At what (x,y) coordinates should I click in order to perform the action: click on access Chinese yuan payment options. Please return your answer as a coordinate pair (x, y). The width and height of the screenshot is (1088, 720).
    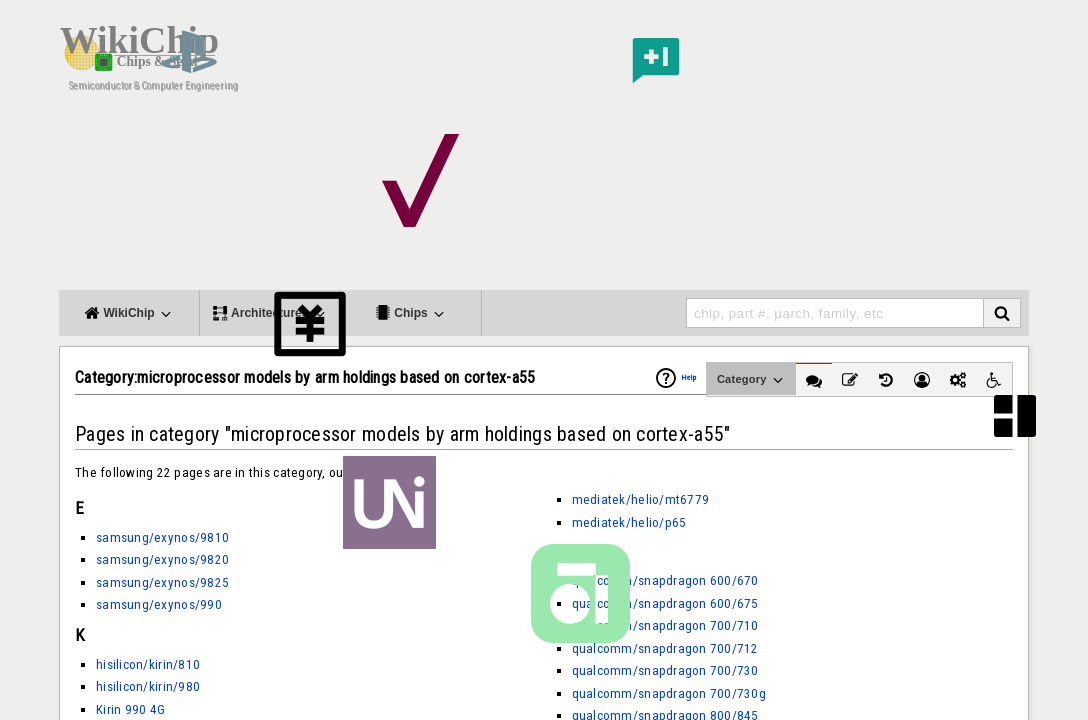
    Looking at the image, I should click on (310, 324).